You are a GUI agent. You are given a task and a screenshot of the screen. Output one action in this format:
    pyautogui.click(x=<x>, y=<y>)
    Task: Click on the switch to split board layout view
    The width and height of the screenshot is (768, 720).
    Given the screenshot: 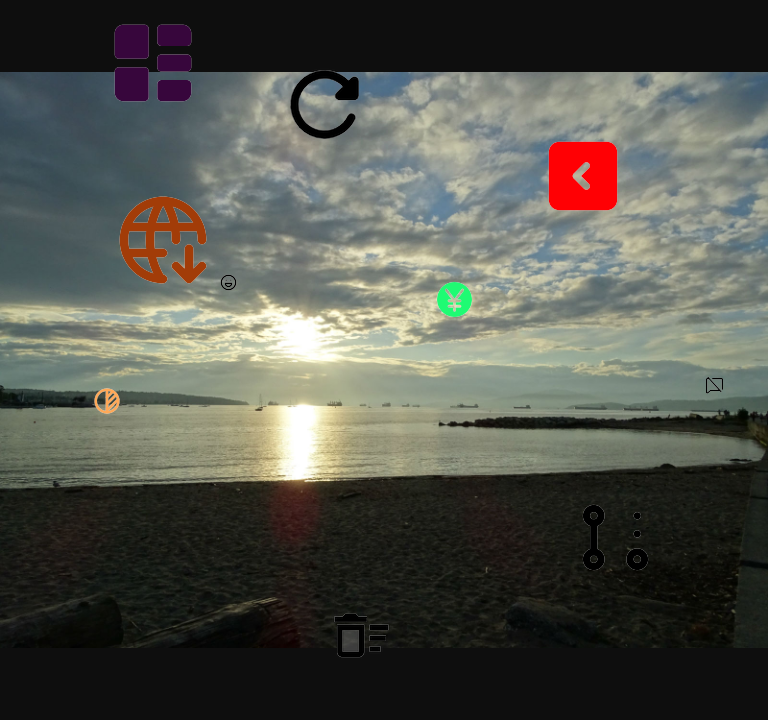 What is the action you would take?
    pyautogui.click(x=153, y=63)
    